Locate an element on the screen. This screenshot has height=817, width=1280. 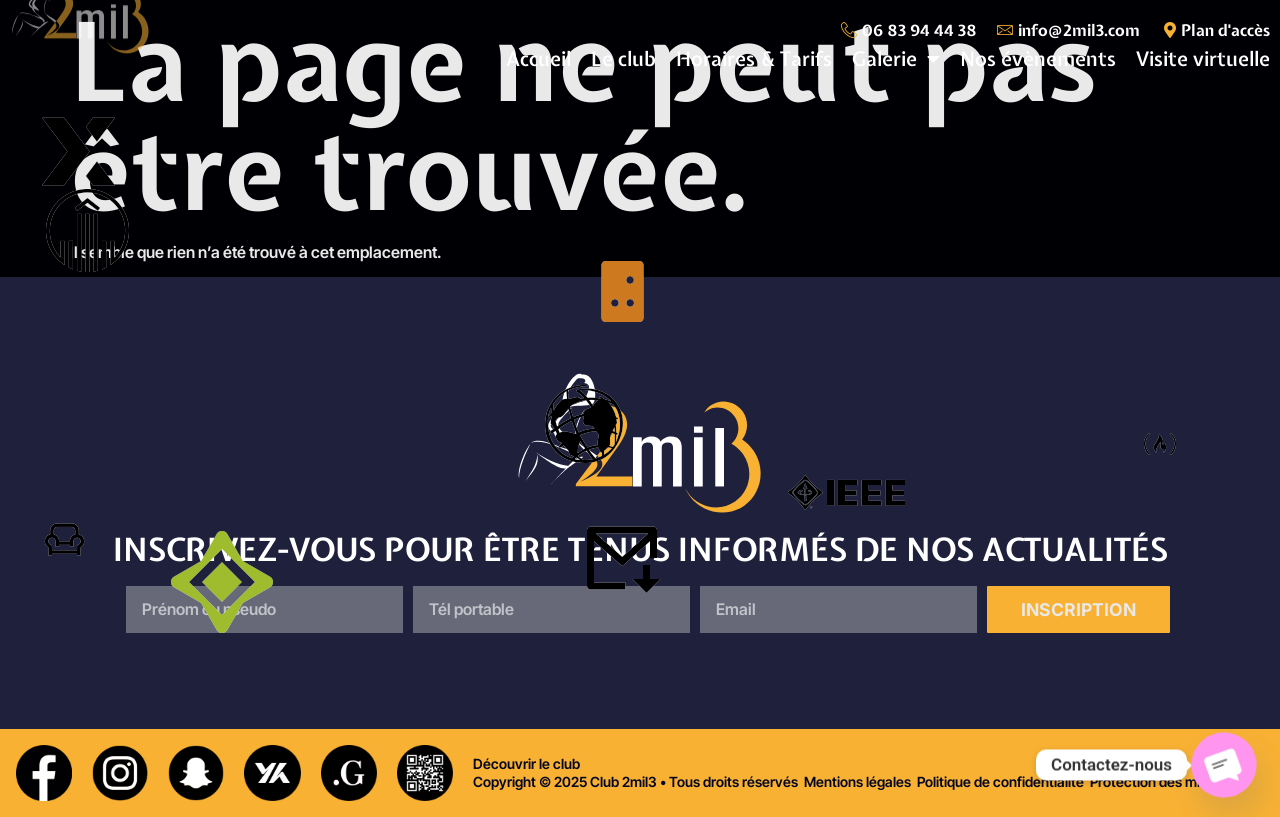
Esri geographic information system (GIS) branding is located at coordinates (584, 424).